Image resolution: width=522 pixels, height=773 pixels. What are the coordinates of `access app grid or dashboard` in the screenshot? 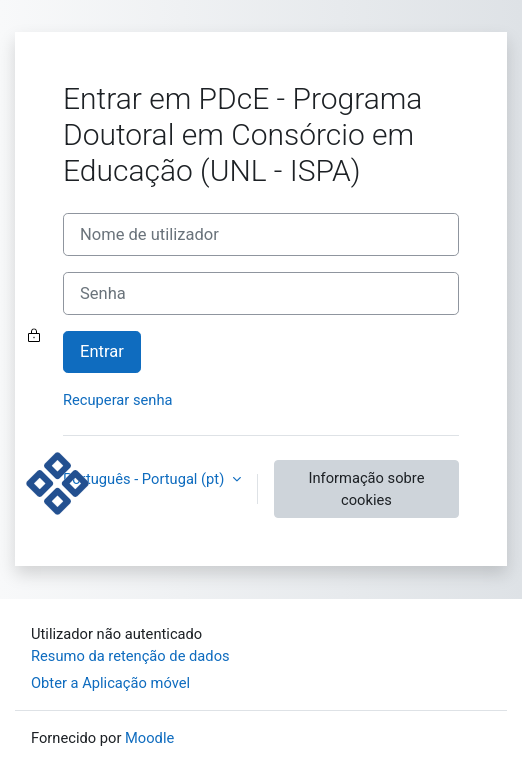 It's located at (57, 483).